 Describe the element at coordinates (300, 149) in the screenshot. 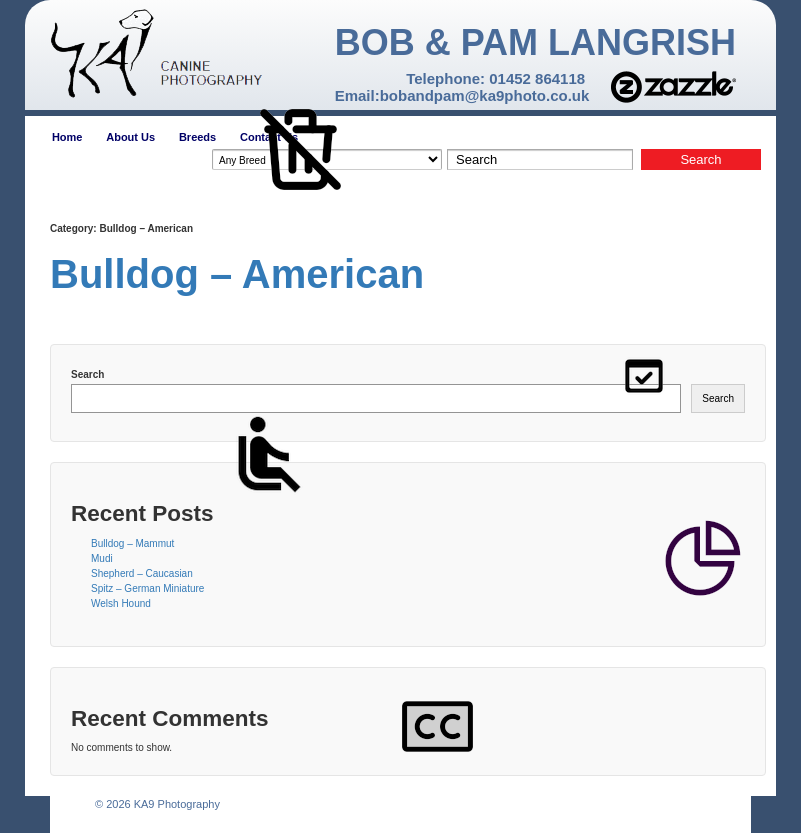

I see `delete function is disabled or unavailable` at that location.